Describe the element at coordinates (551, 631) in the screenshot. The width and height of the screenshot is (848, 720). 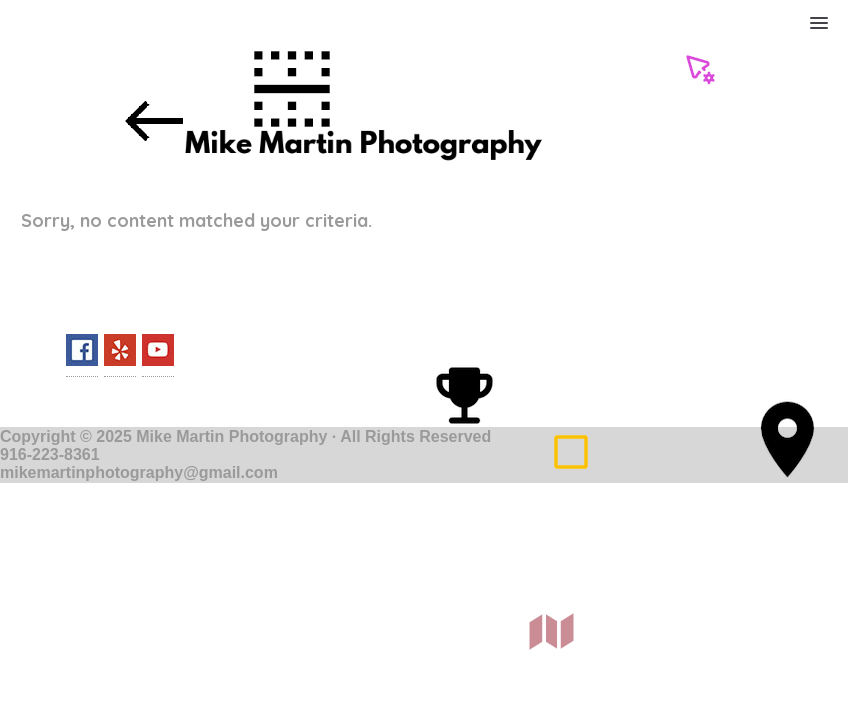
I see `open map view` at that location.